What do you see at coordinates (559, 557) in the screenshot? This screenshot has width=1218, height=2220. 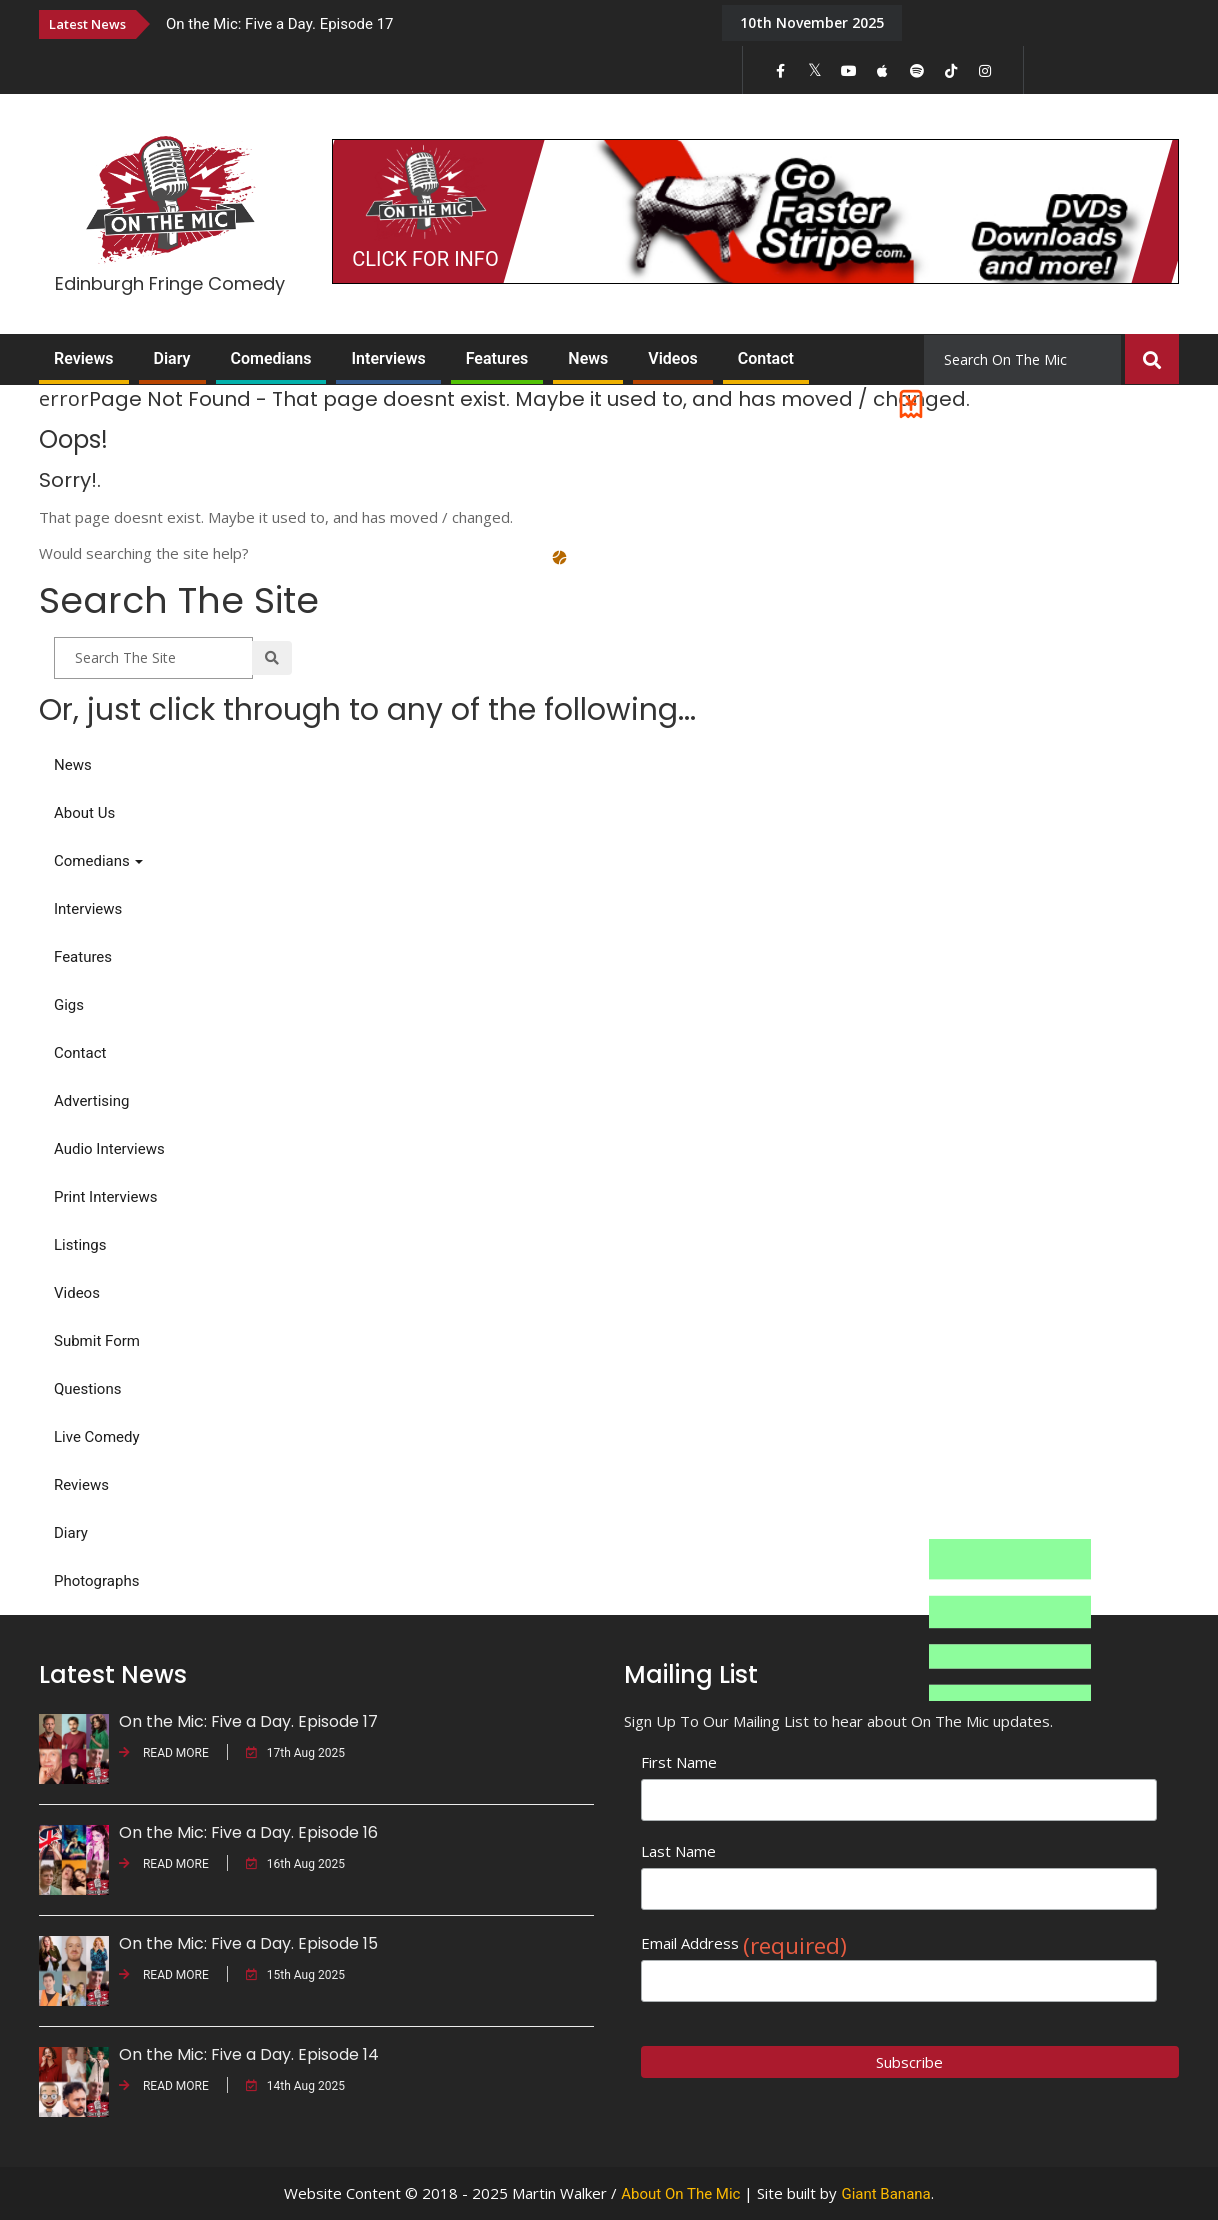 I see `access tennis or racquet sports features` at bounding box center [559, 557].